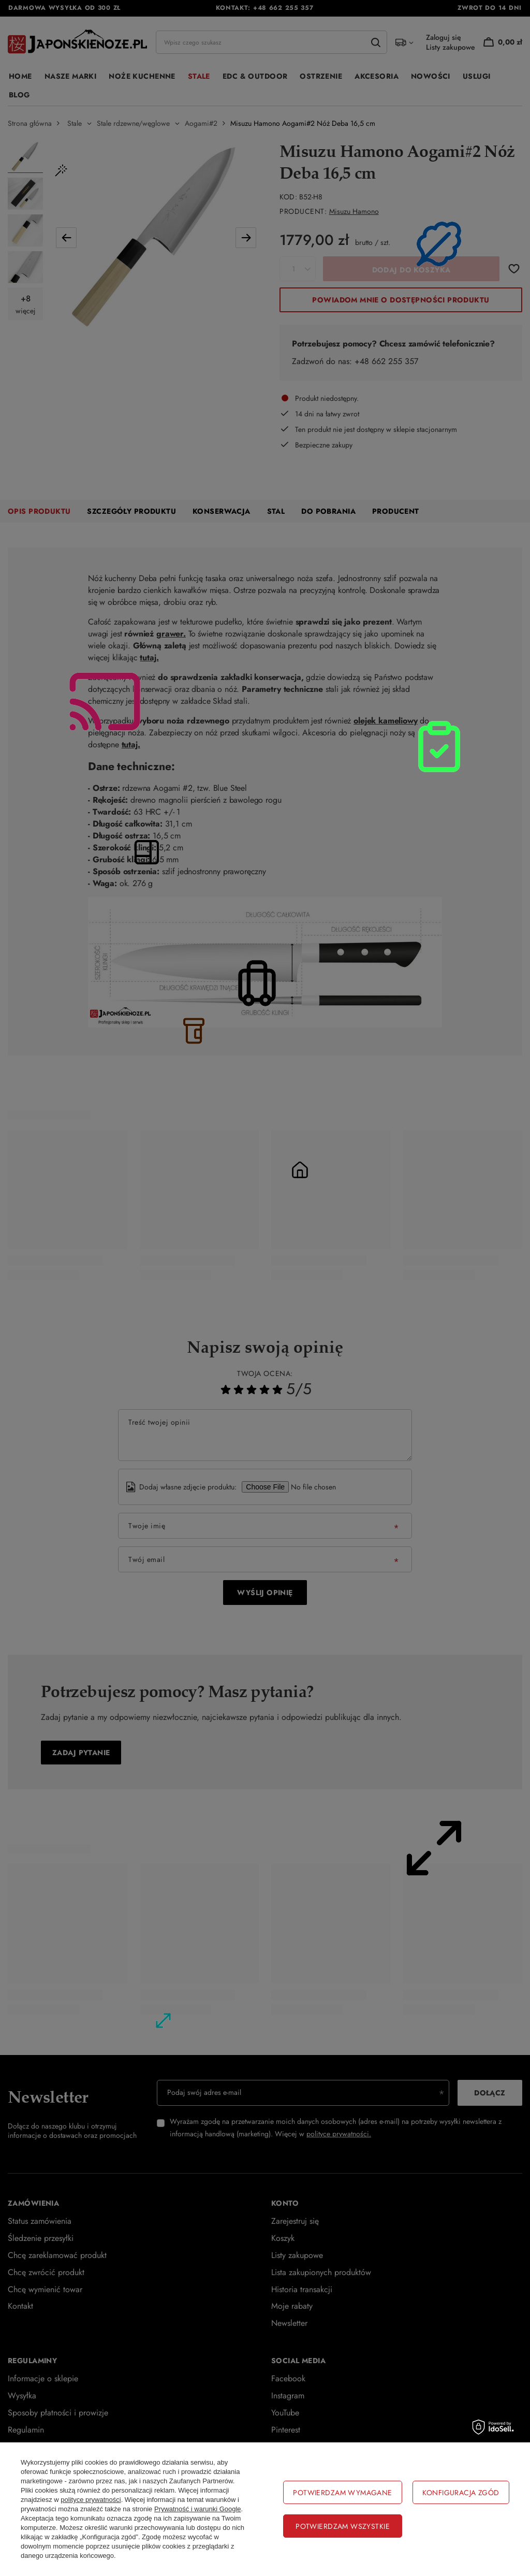  I want to click on access travel or trip information, so click(257, 983).